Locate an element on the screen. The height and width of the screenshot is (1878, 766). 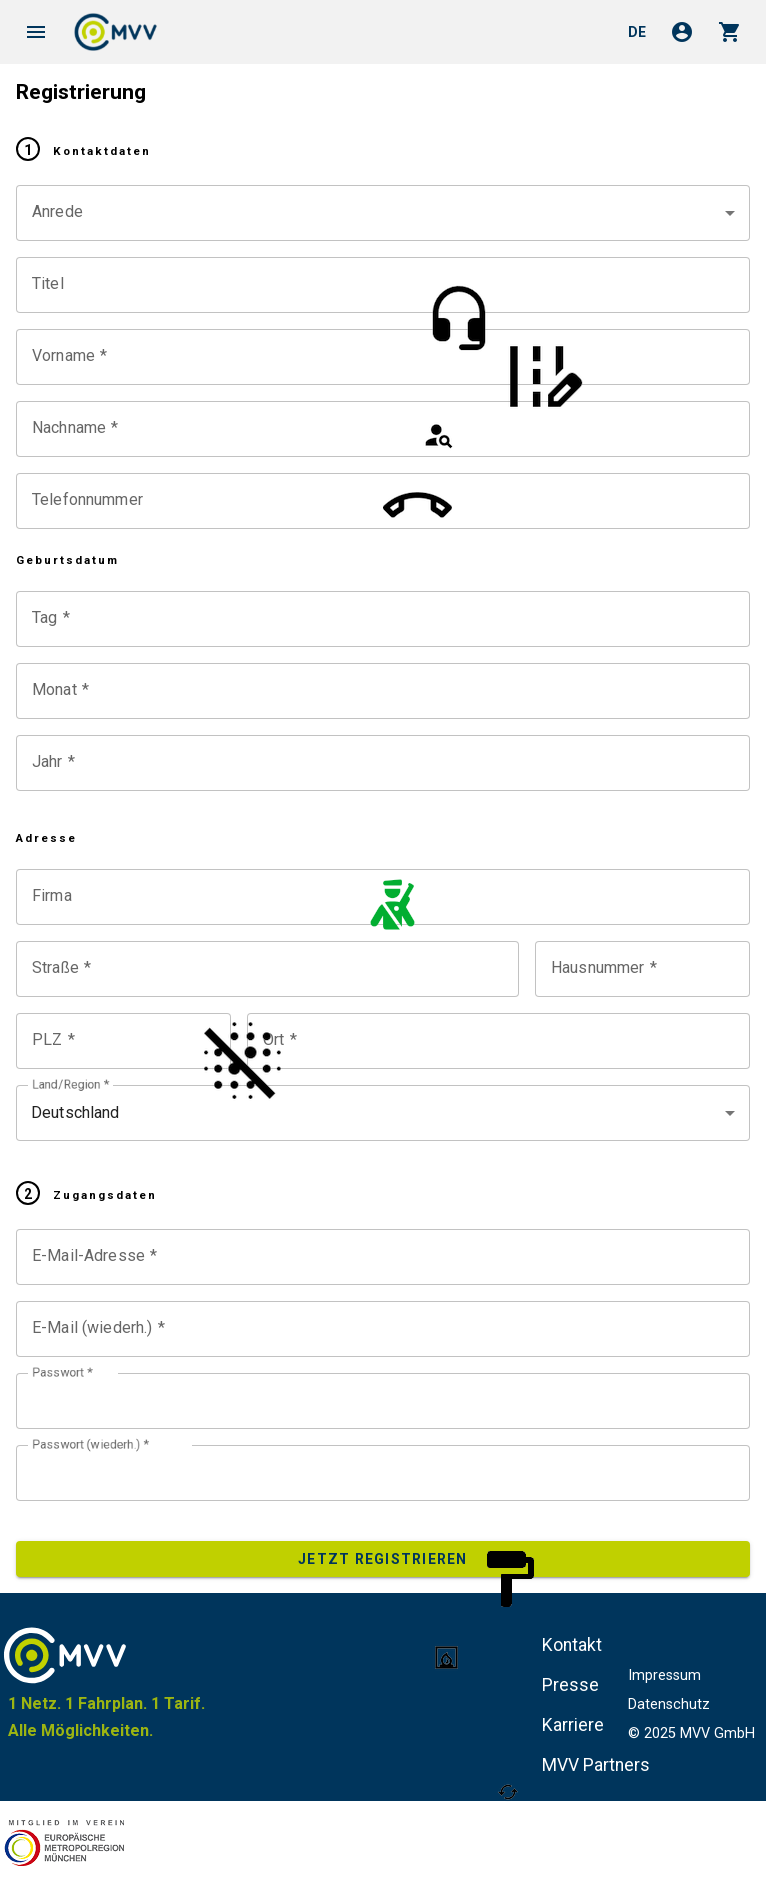
refresh or reload content is located at coordinates (508, 1792).